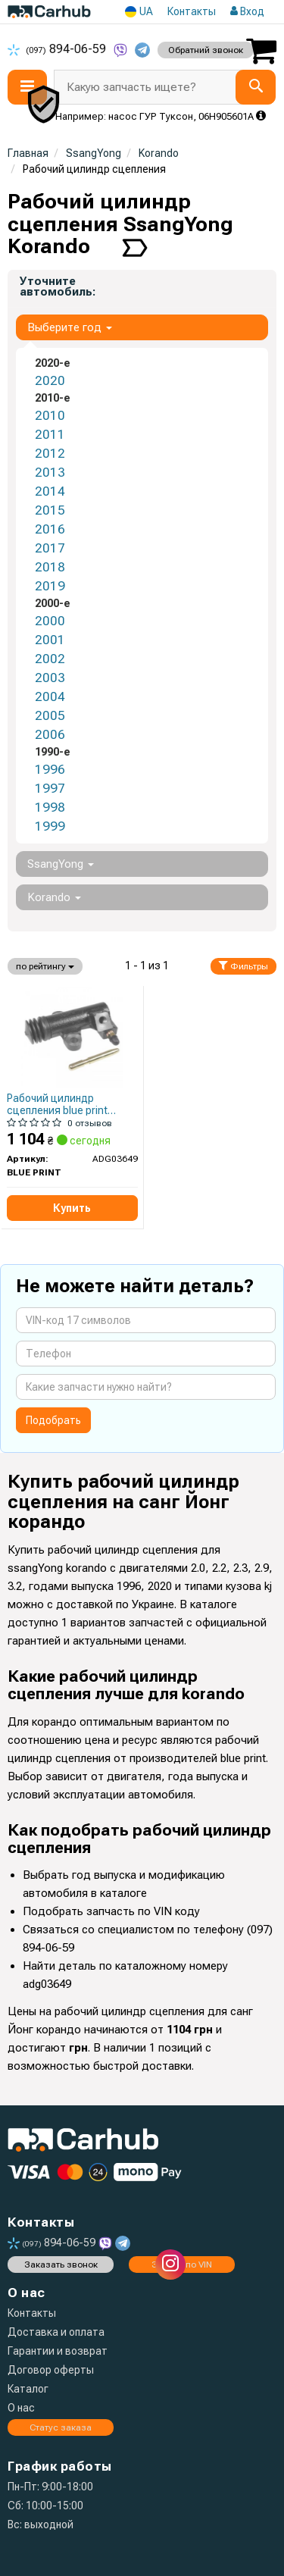 This screenshot has height=2576, width=284. I want to click on add a tag or label to an item, so click(134, 248).